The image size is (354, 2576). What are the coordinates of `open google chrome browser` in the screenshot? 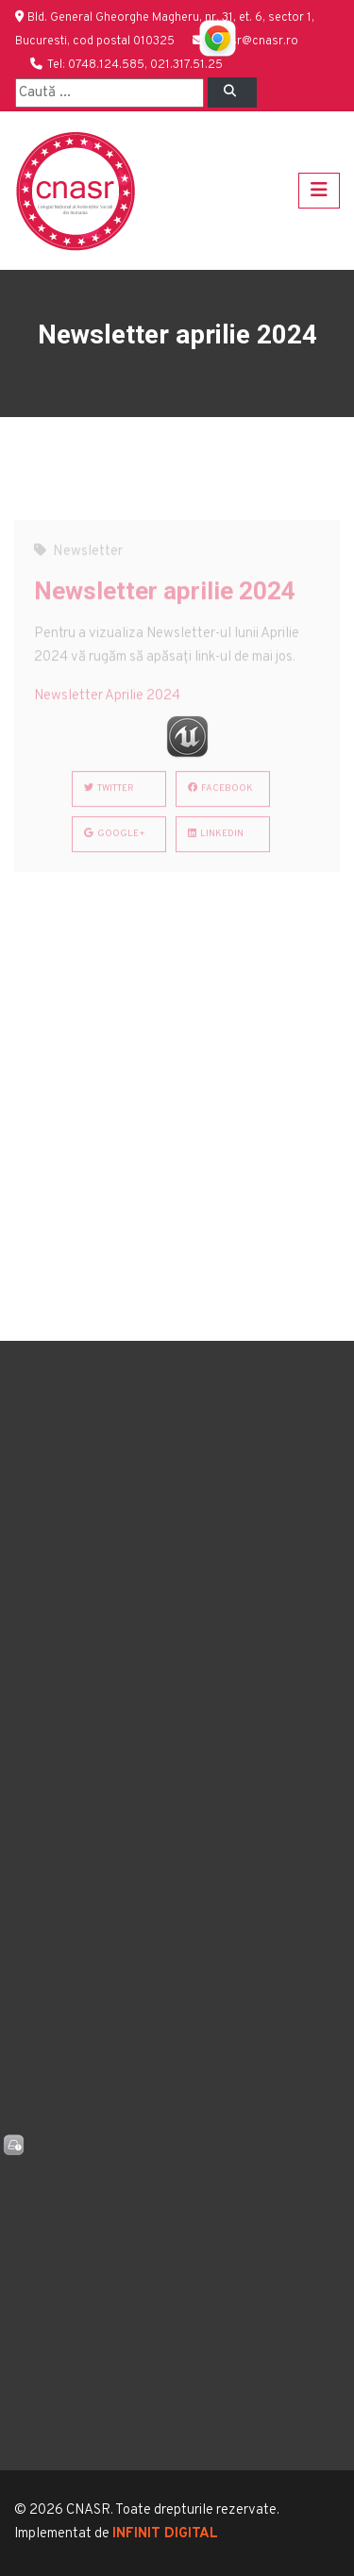 It's located at (217, 38).